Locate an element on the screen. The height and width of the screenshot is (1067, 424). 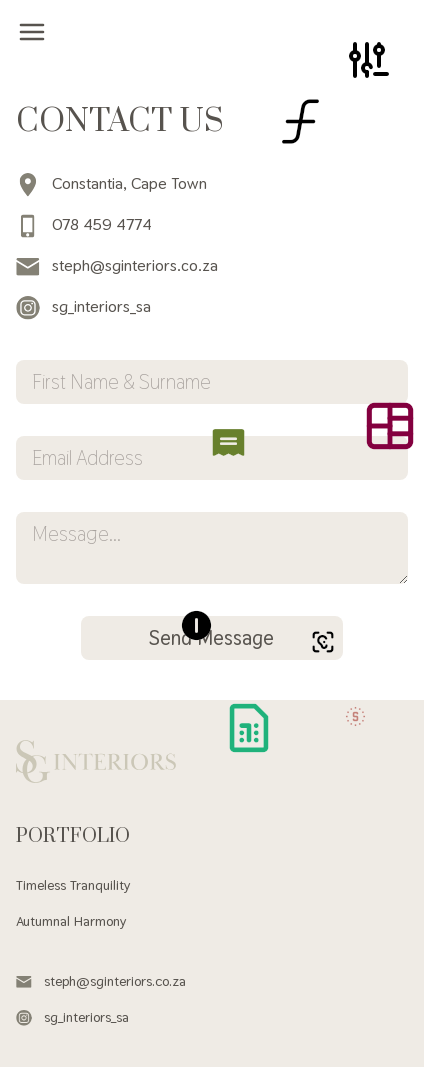
switch to split board layout view is located at coordinates (390, 426).